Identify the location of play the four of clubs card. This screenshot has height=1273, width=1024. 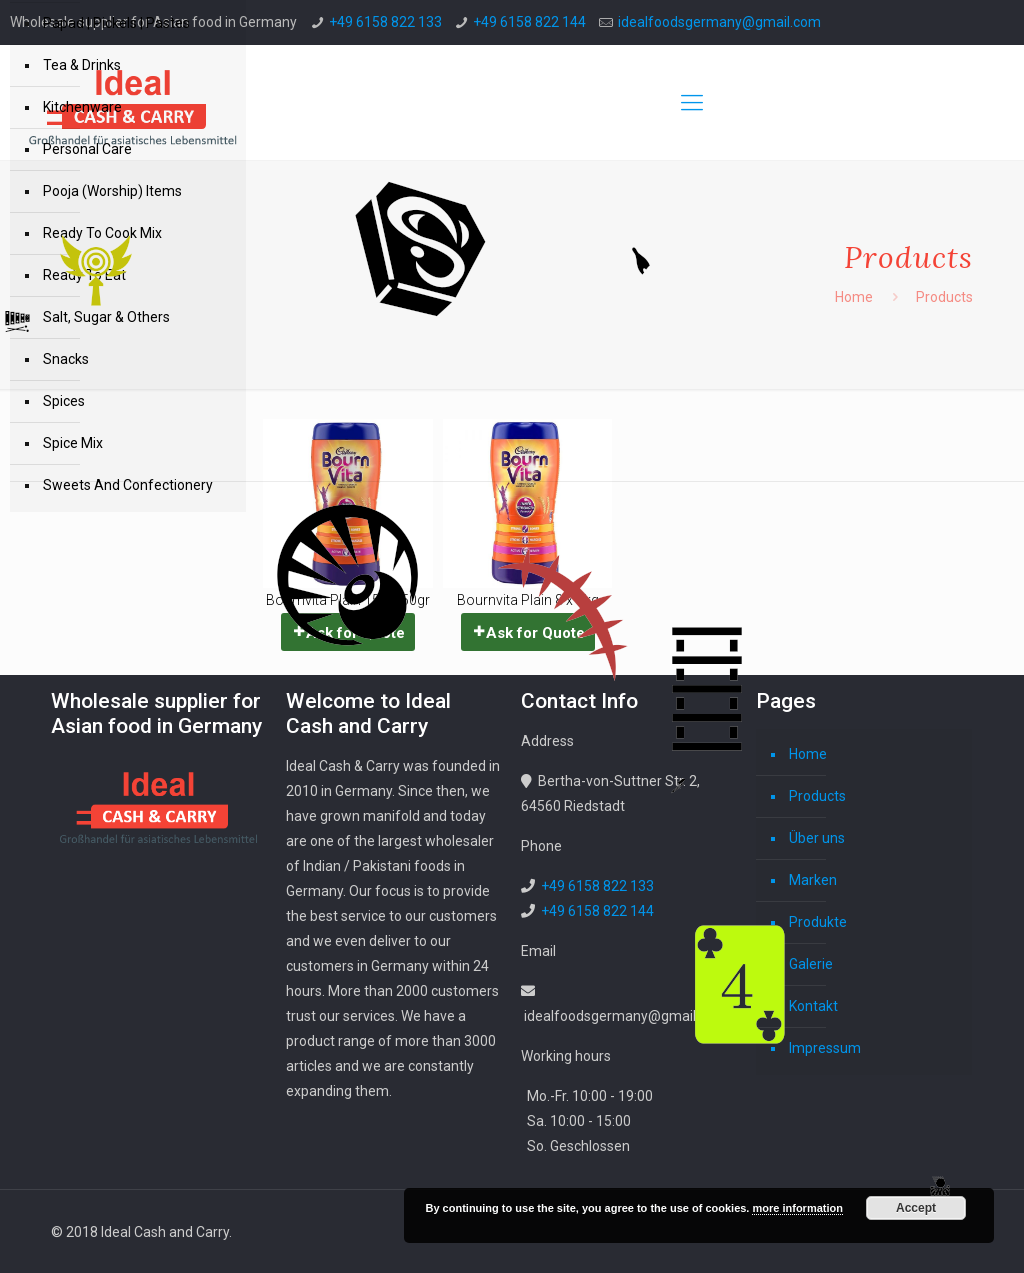
(739, 984).